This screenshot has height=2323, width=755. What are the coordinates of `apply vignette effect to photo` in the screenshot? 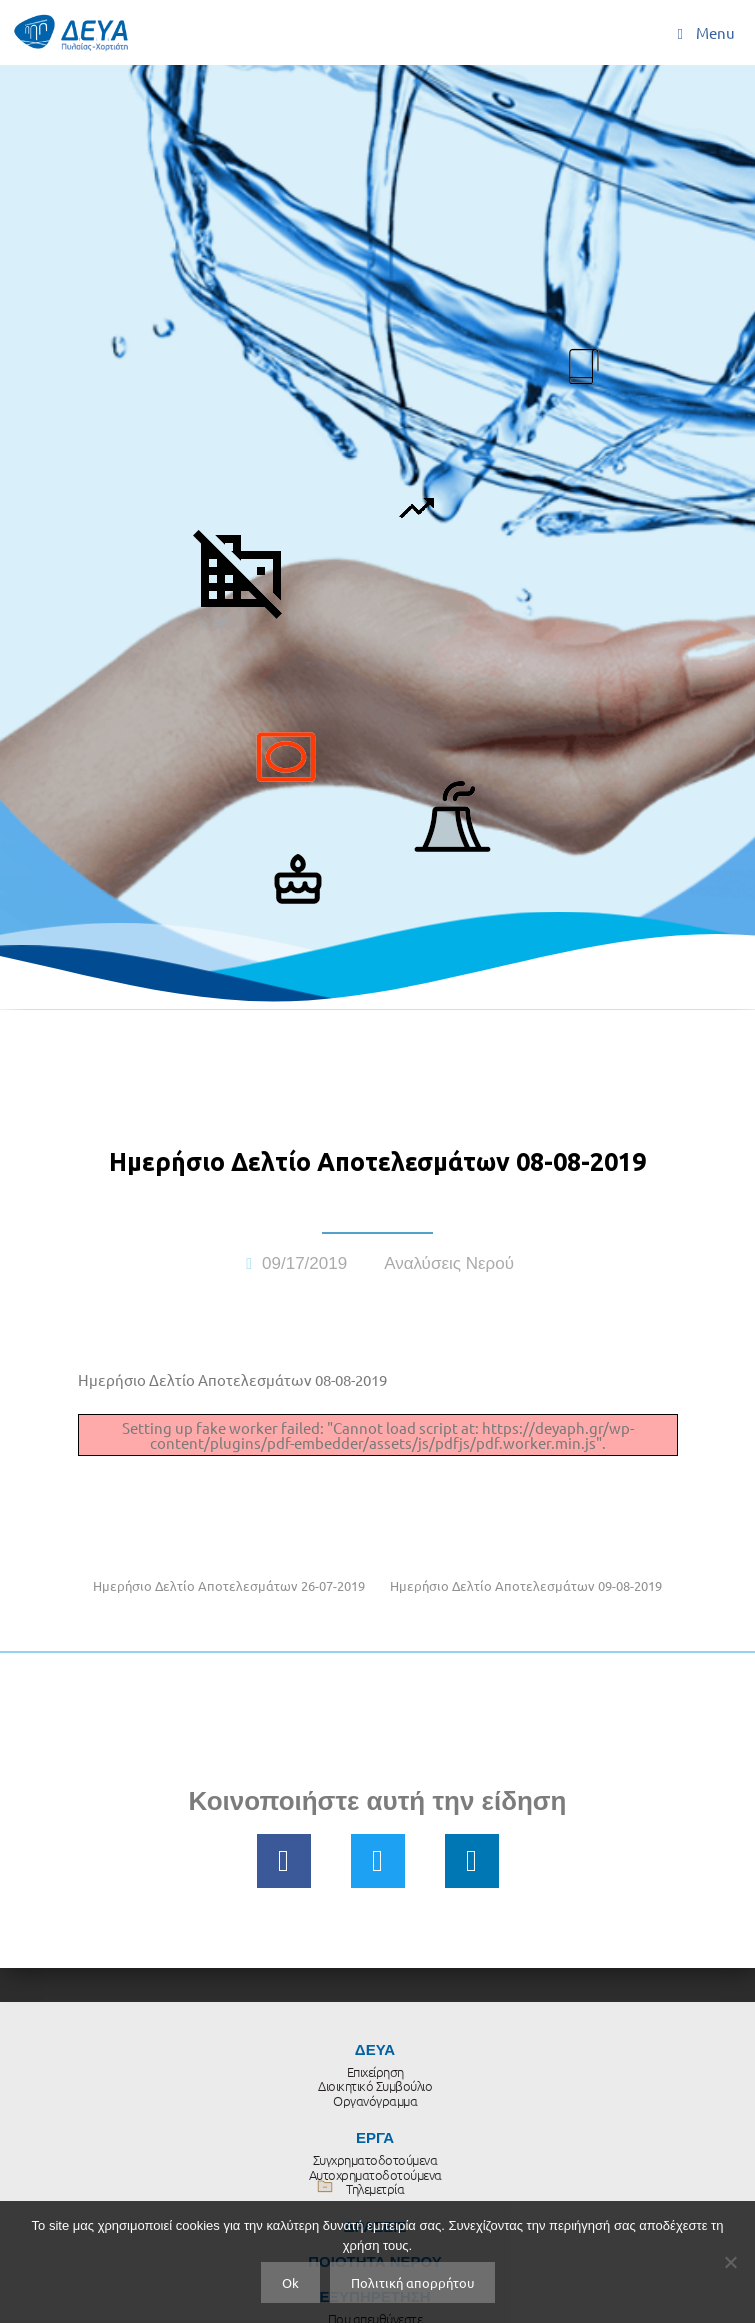 It's located at (286, 757).